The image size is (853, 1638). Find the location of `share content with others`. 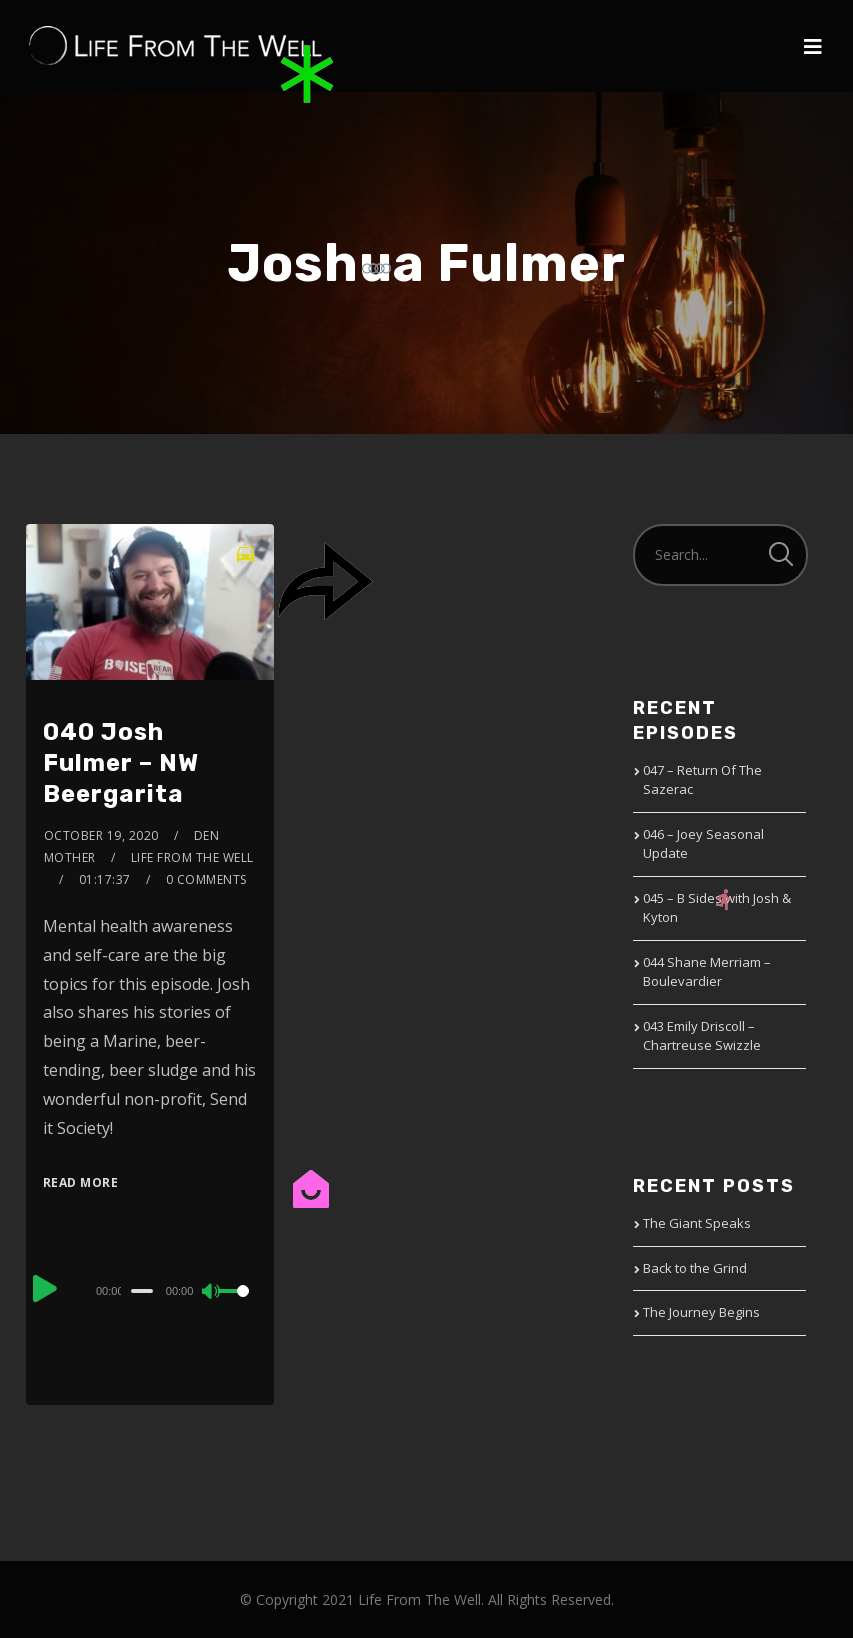

share content with others is located at coordinates (320, 586).